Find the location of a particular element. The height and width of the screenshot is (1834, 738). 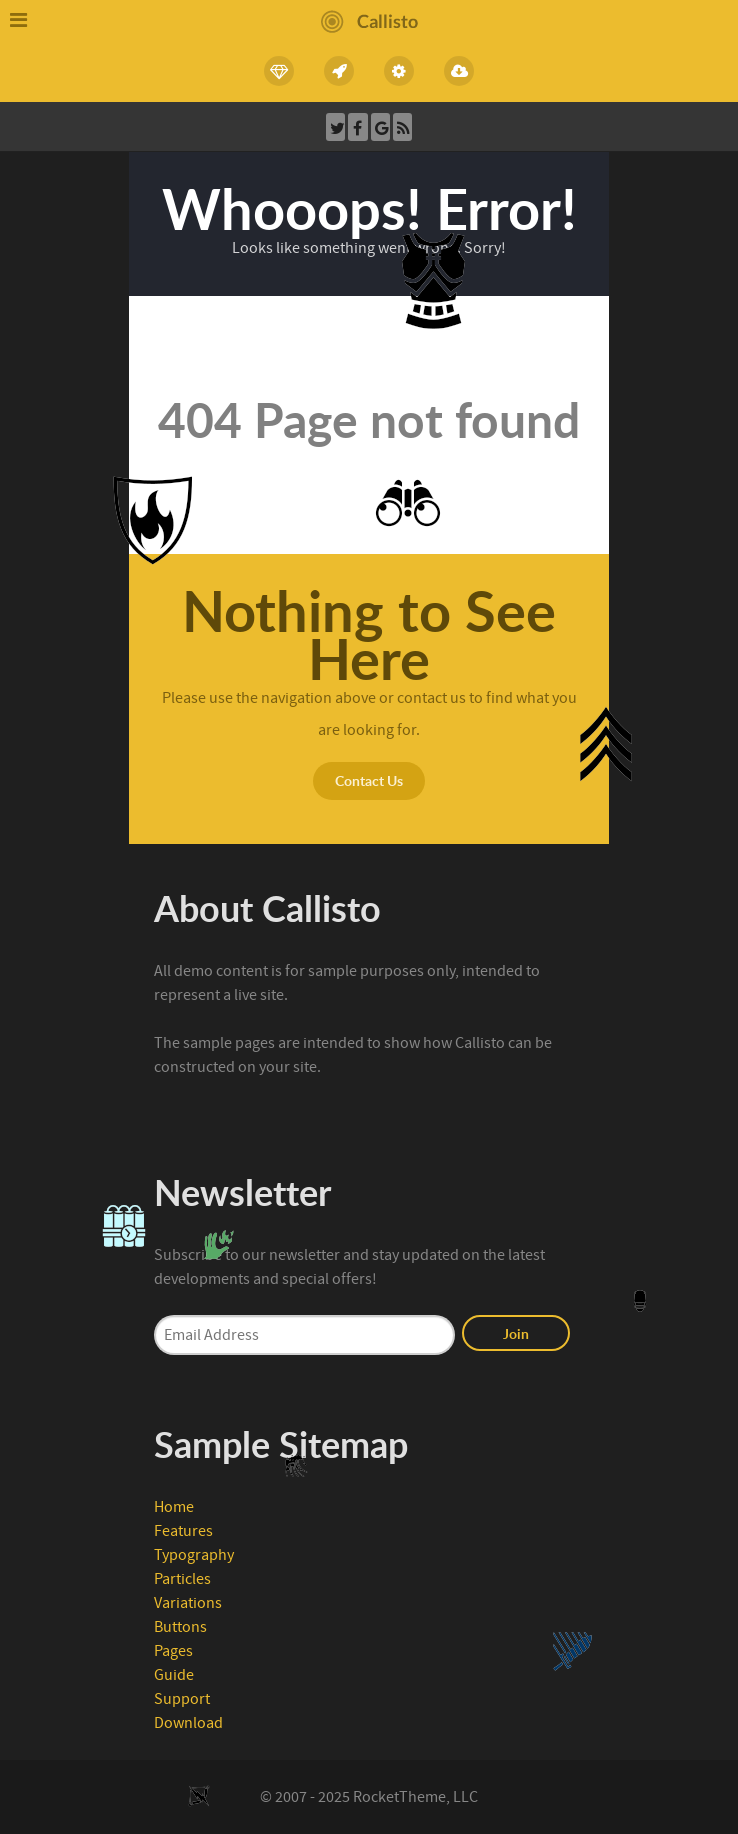

equip body armor to your character is located at coordinates (640, 1301).